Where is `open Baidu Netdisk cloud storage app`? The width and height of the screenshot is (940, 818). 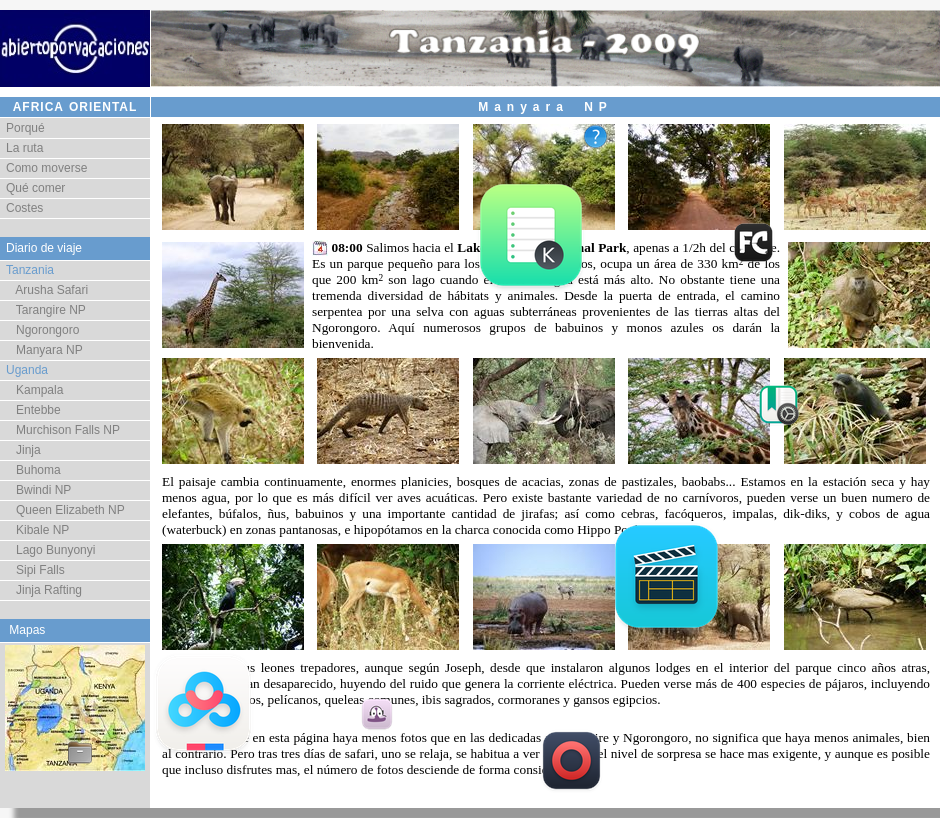 open Baidu Netdisk cloud storage app is located at coordinates (203, 703).